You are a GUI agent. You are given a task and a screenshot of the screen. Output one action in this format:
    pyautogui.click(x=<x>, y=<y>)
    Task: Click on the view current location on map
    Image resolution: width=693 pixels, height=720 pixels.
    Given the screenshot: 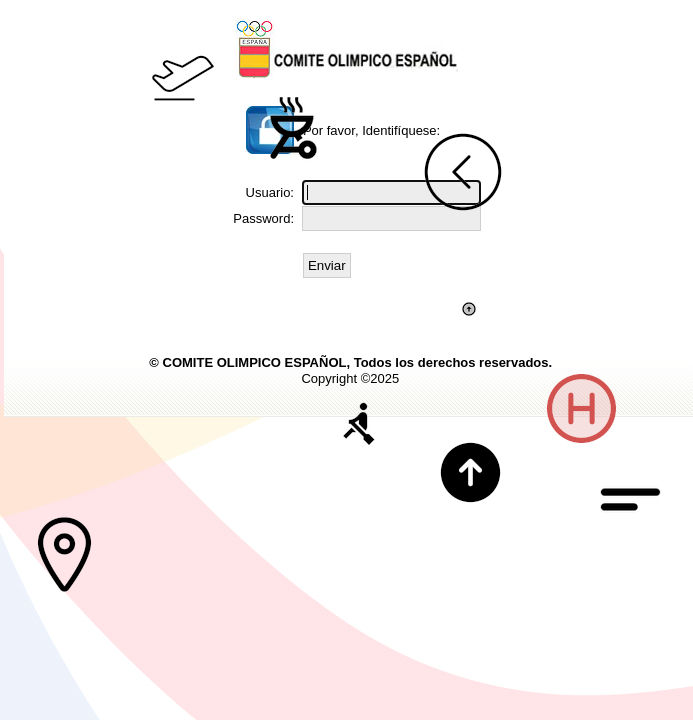 What is the action you would take?
    pyautogui.click(x=64, y=554)
    